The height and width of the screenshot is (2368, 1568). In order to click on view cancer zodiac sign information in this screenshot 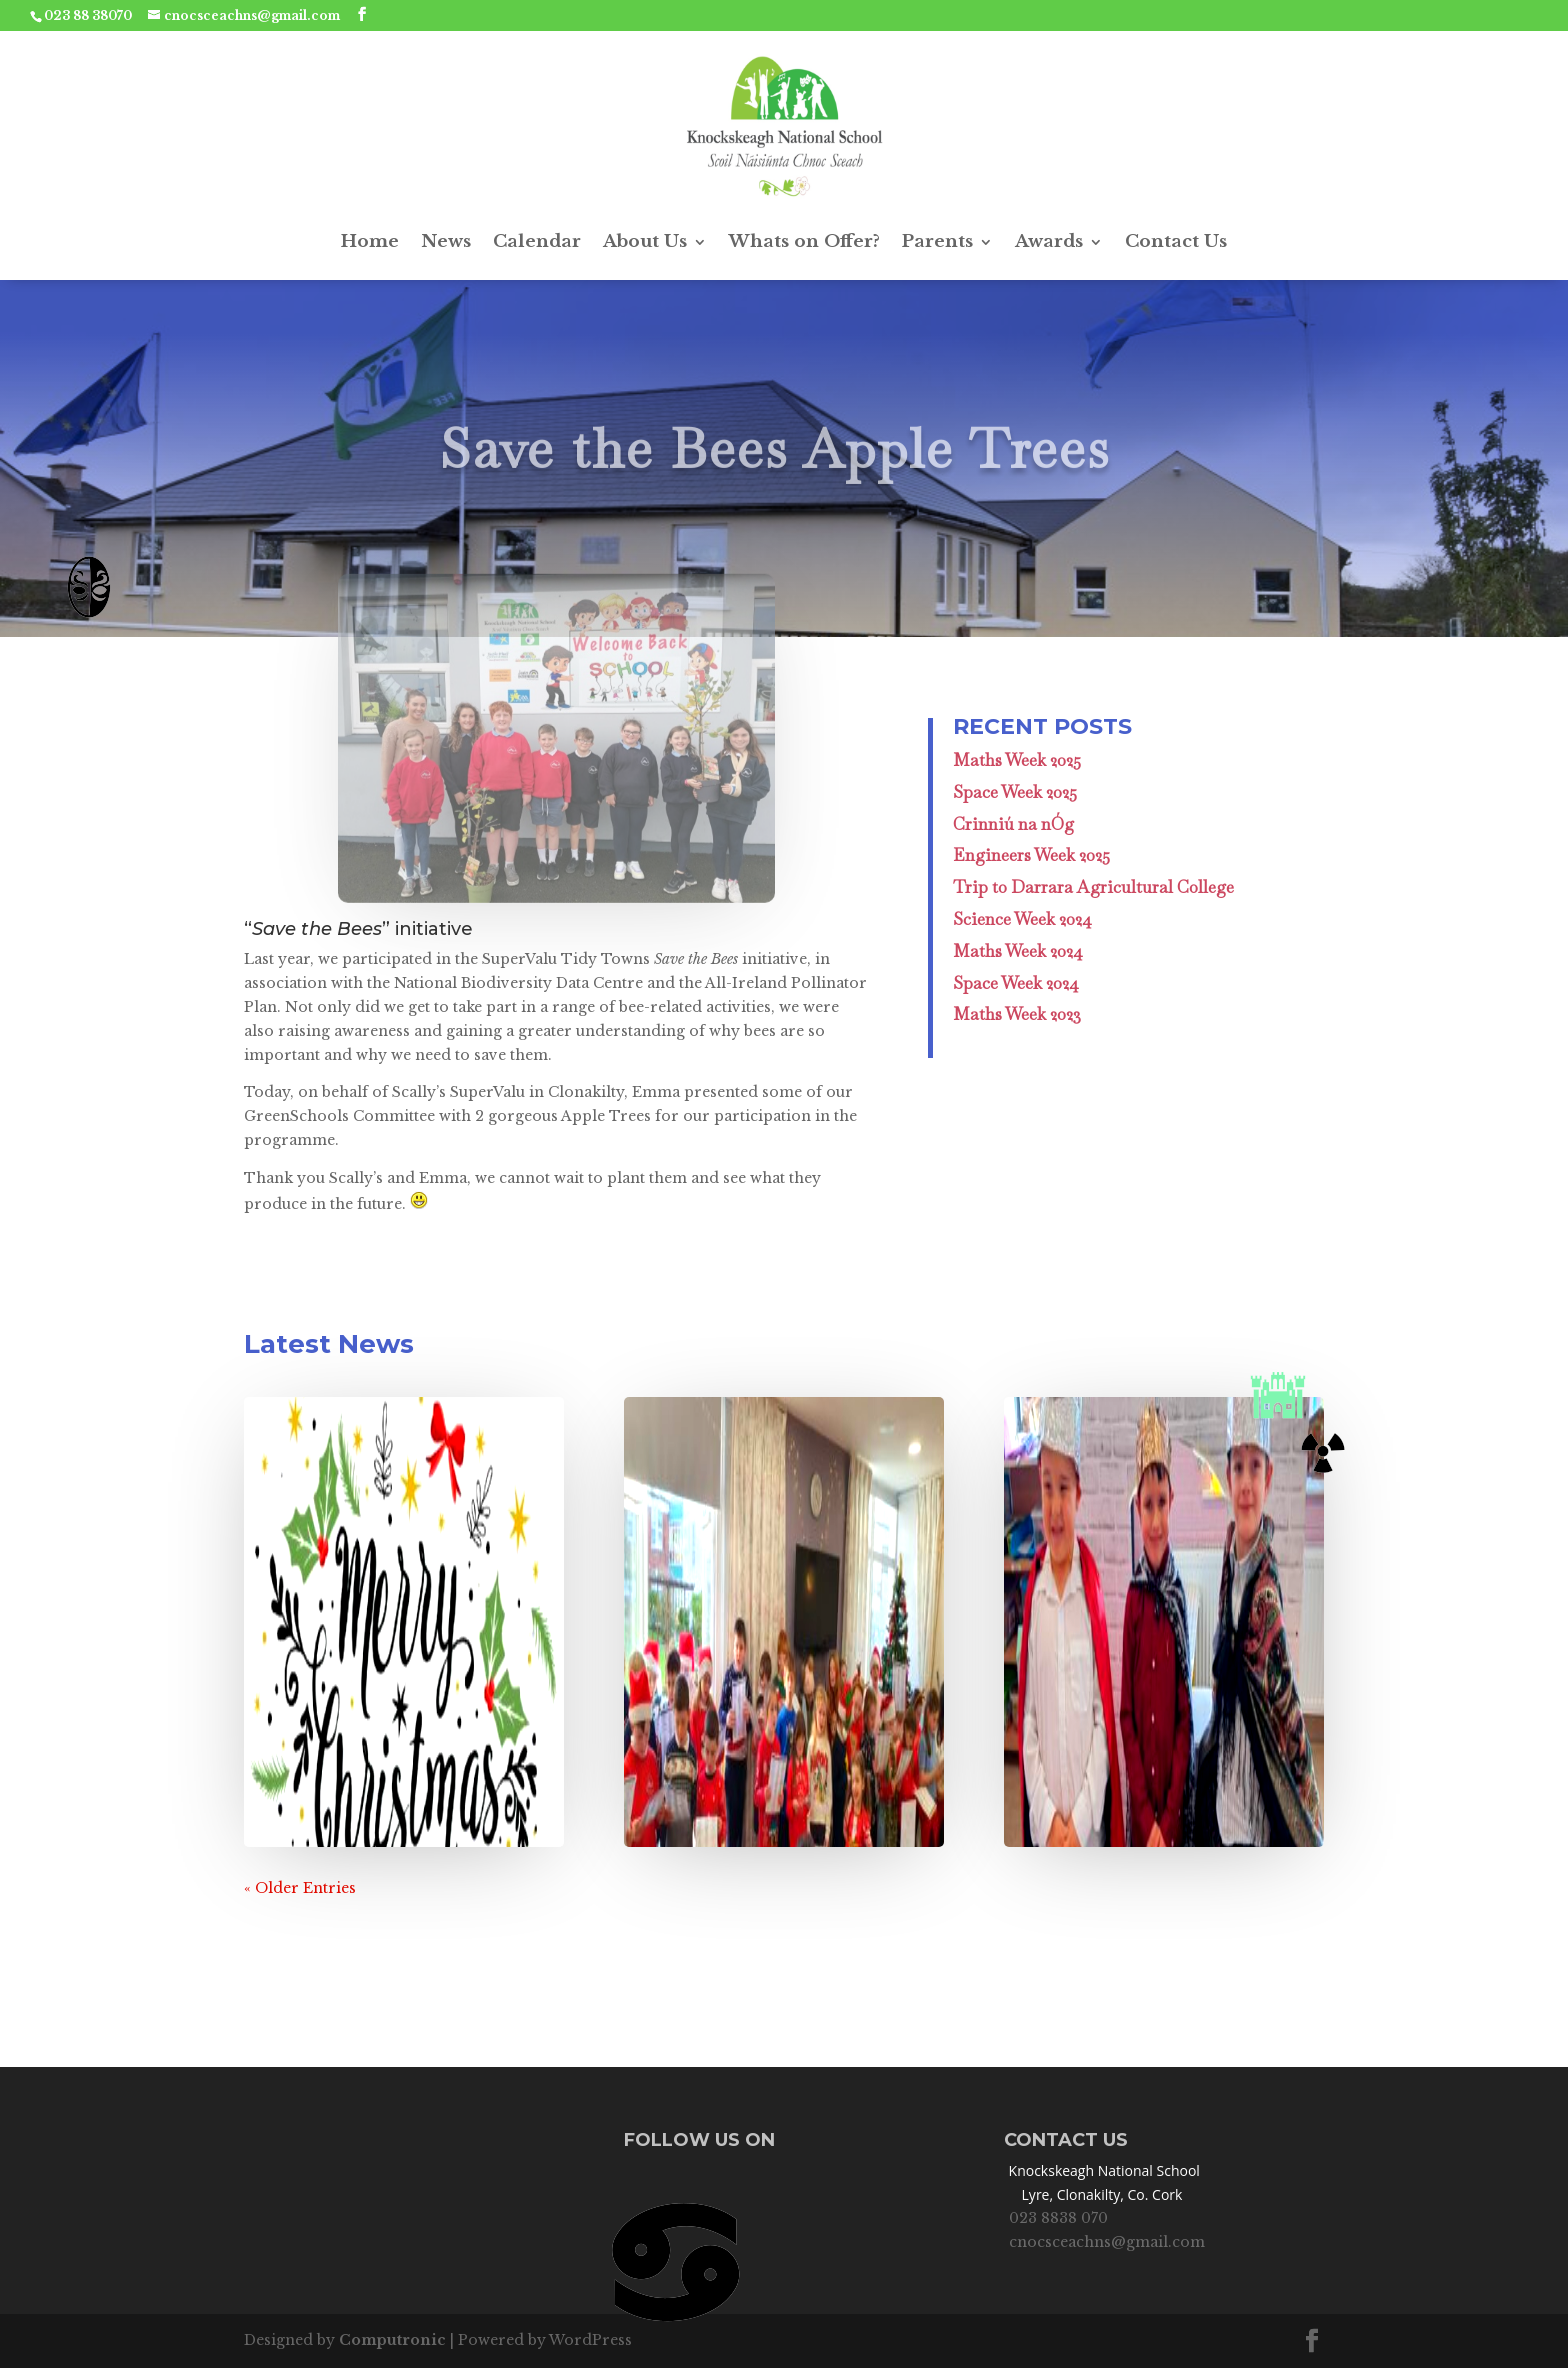, I will do `click(676, 2263)`.